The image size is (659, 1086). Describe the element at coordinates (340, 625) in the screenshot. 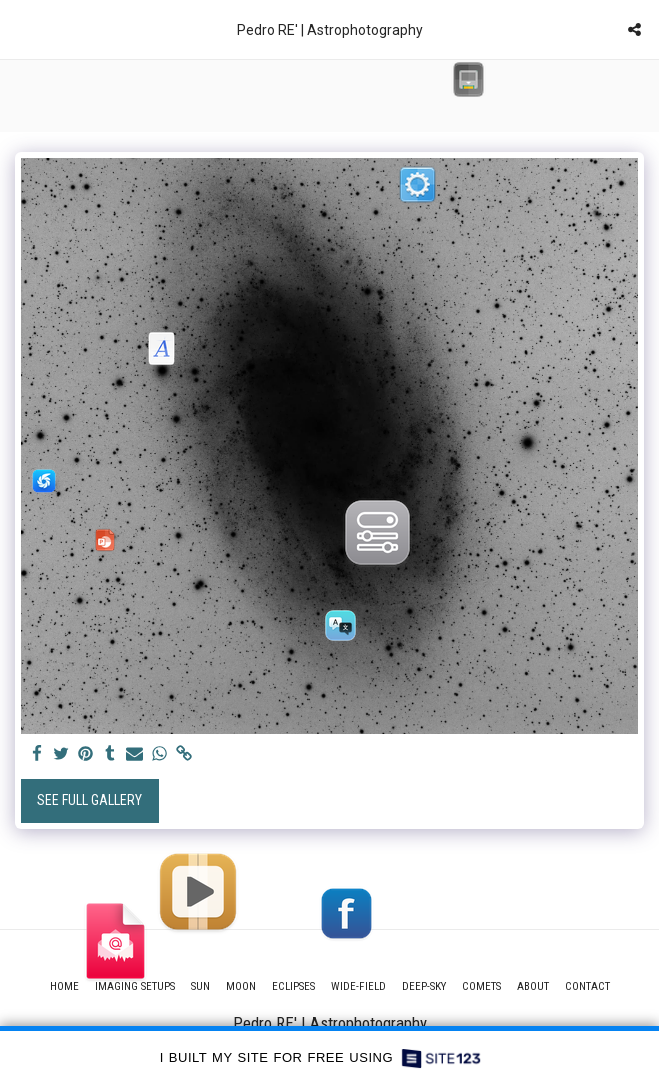

I see `open the translate app` at that location.